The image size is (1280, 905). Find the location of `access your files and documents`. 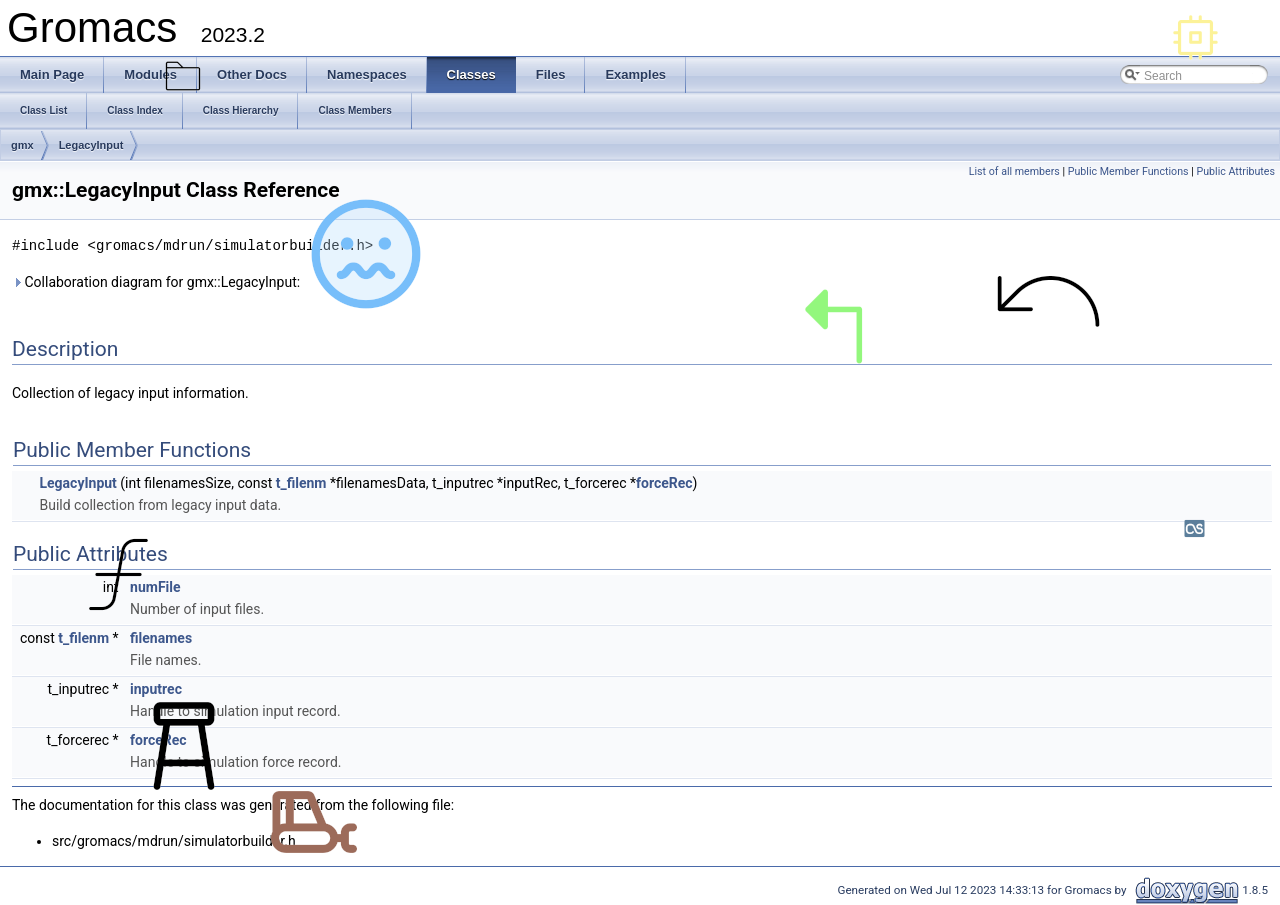

access your files and documents is located at coordinates (183, 76).